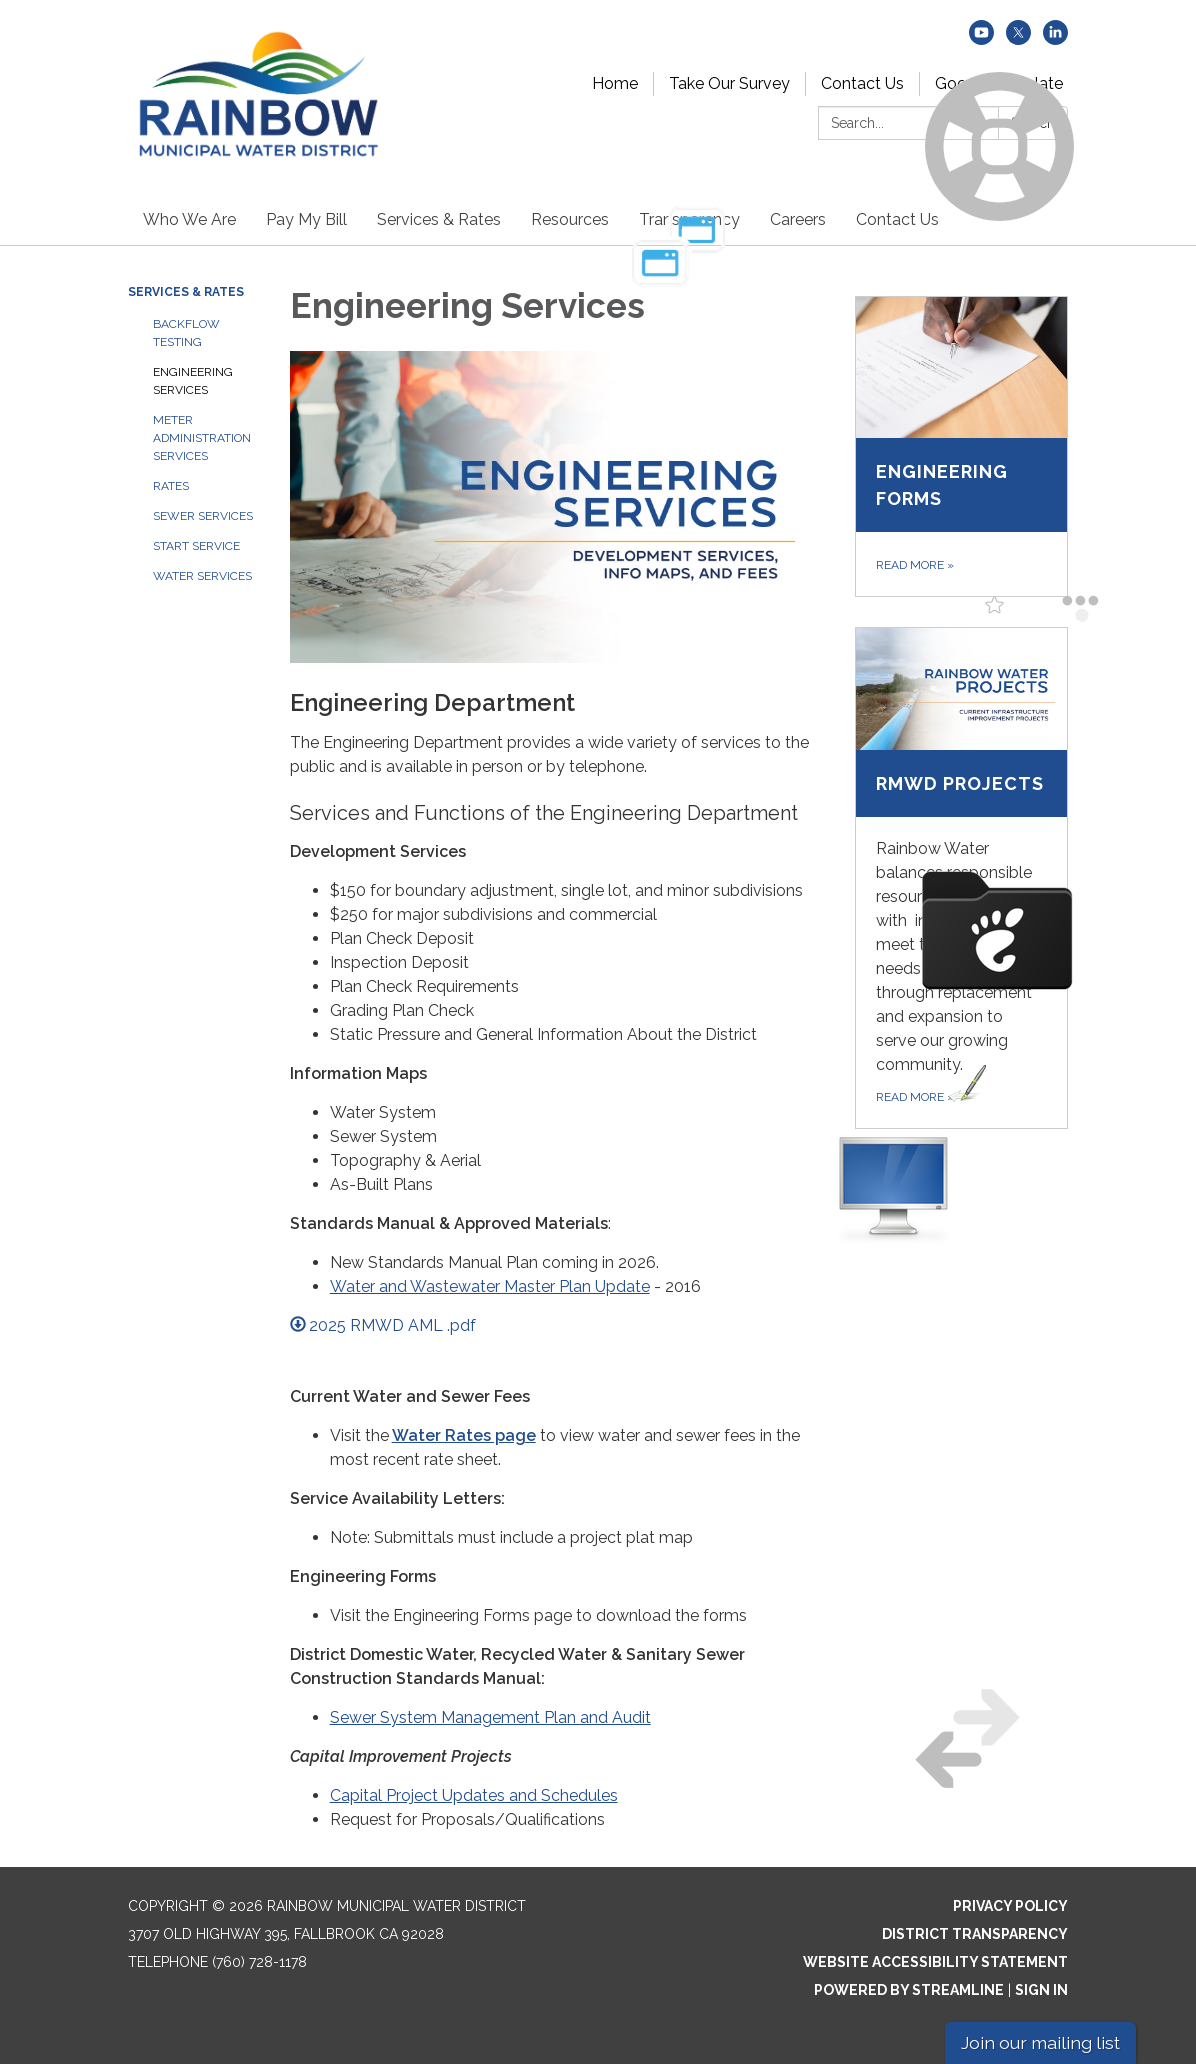 The height and width of the screenshot is (2064, 1196). Describe the element at coordinates (994, 605) in the screenshot. I see `item is not marked as a favorite` at that location.